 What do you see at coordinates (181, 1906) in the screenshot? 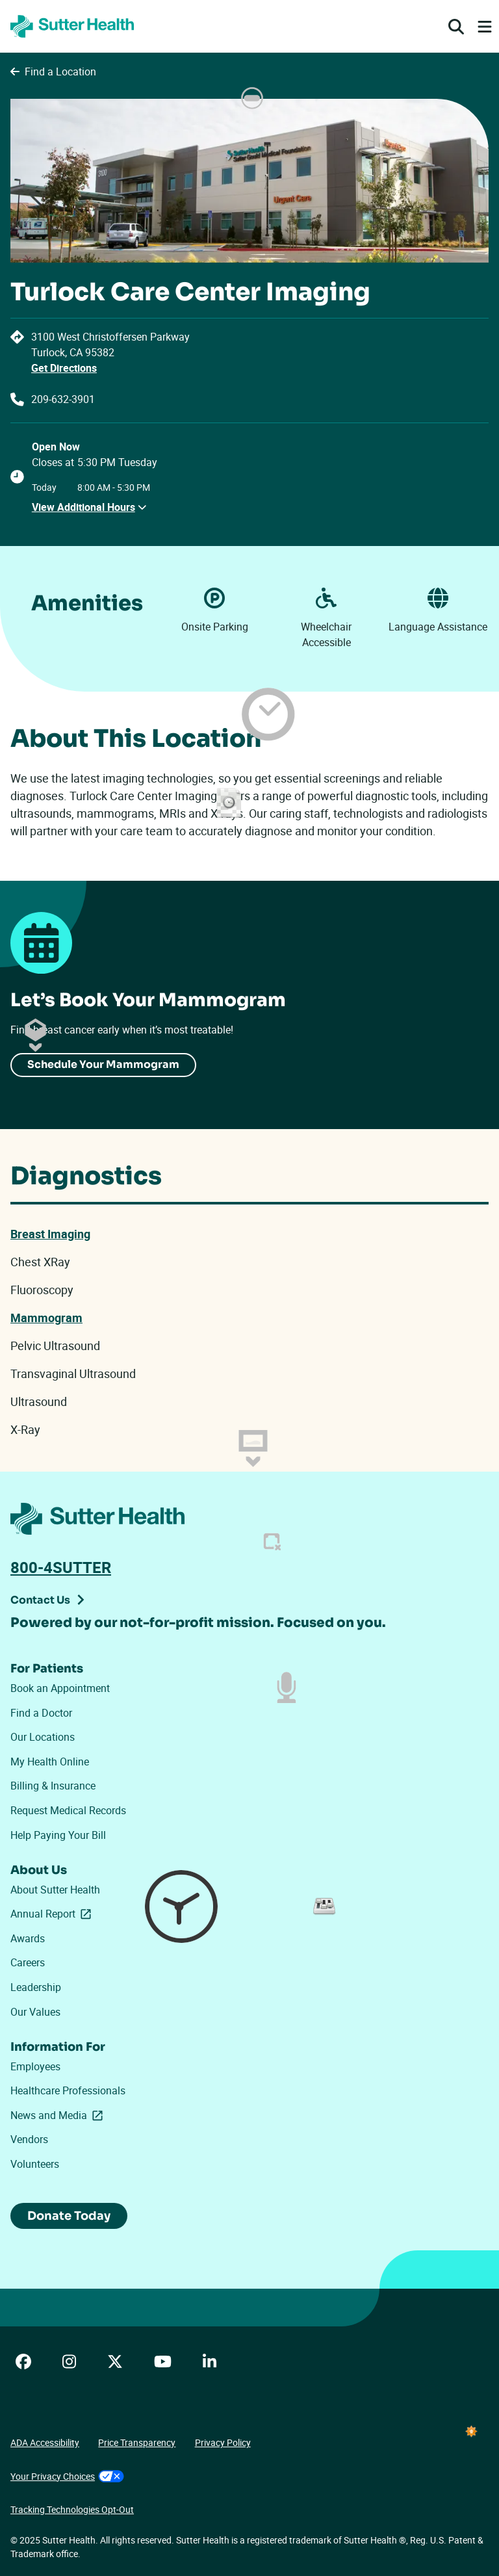
I see `open the clock app` at bounding box center [181, 1906].